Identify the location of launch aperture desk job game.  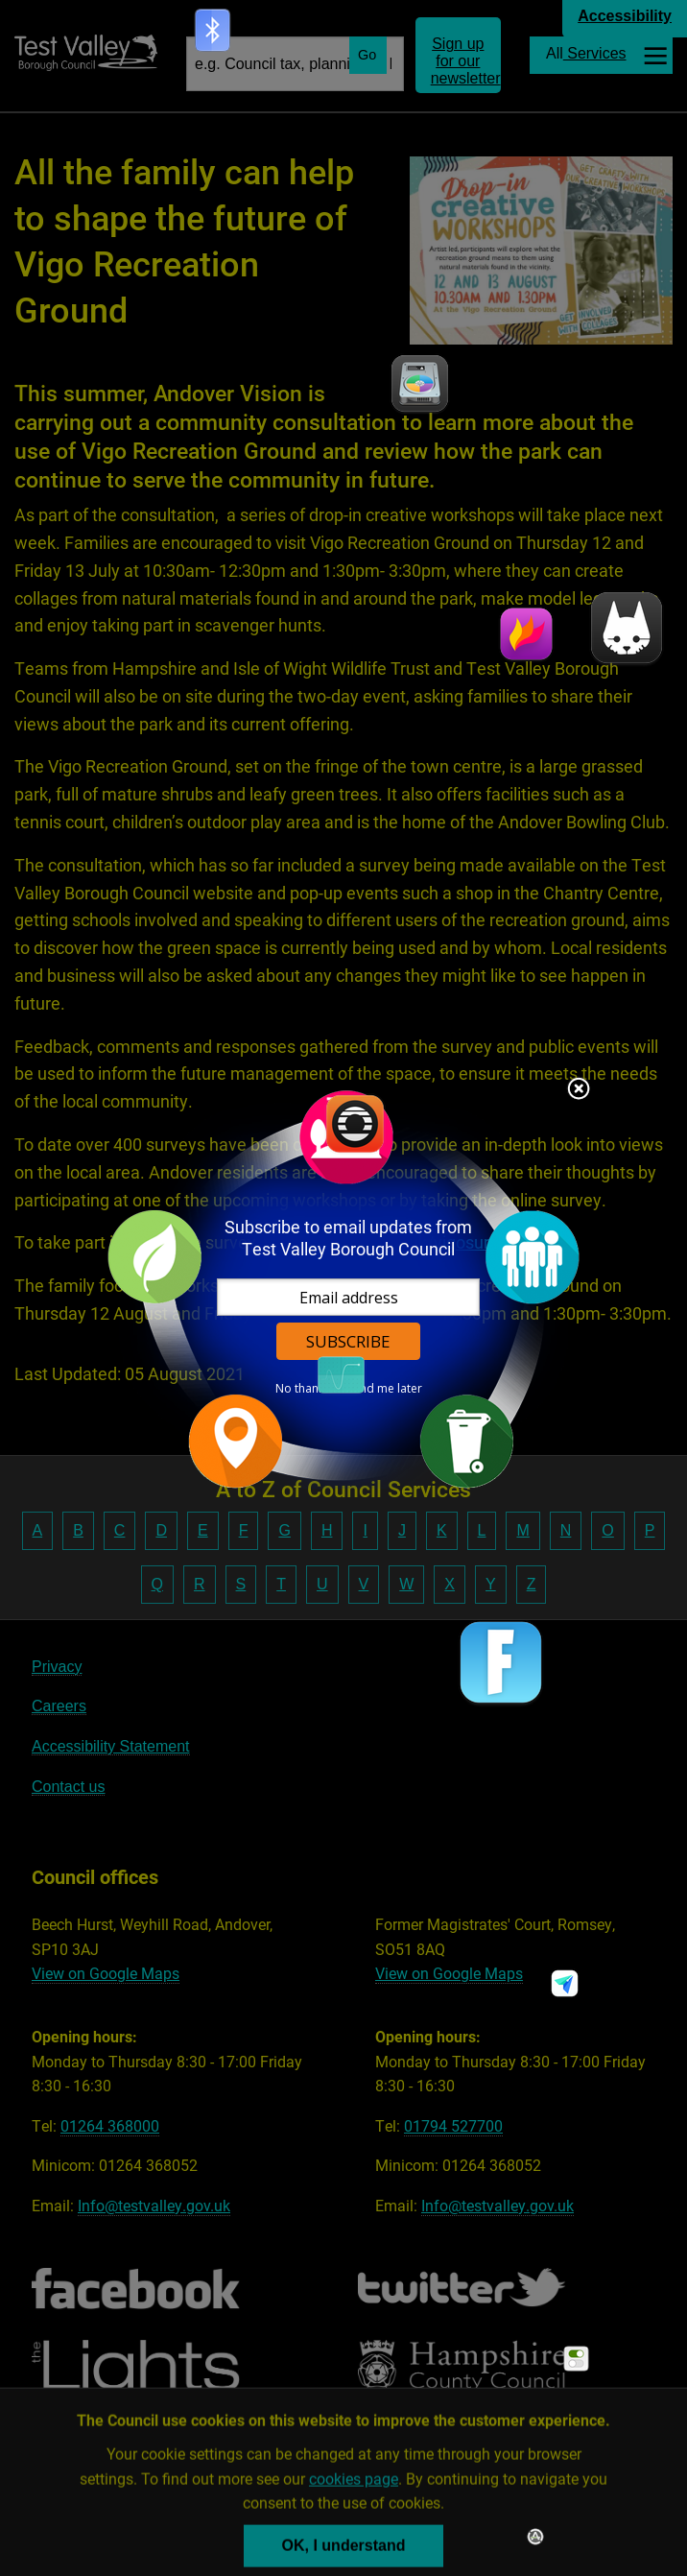
(355, 1124).